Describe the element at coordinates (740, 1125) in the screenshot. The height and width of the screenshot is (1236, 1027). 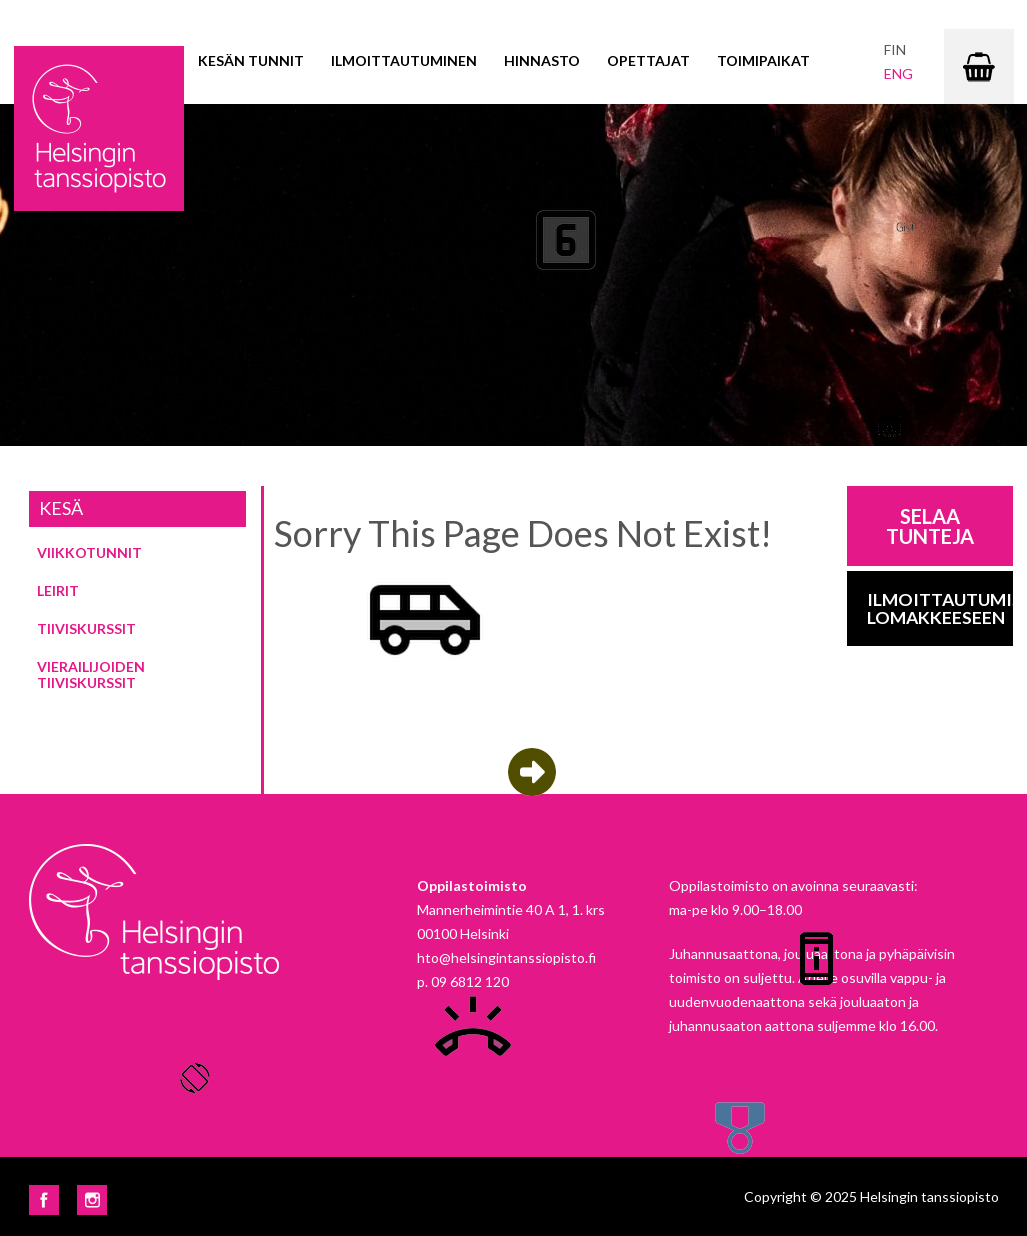
I see `view achievements or awards` at that location.